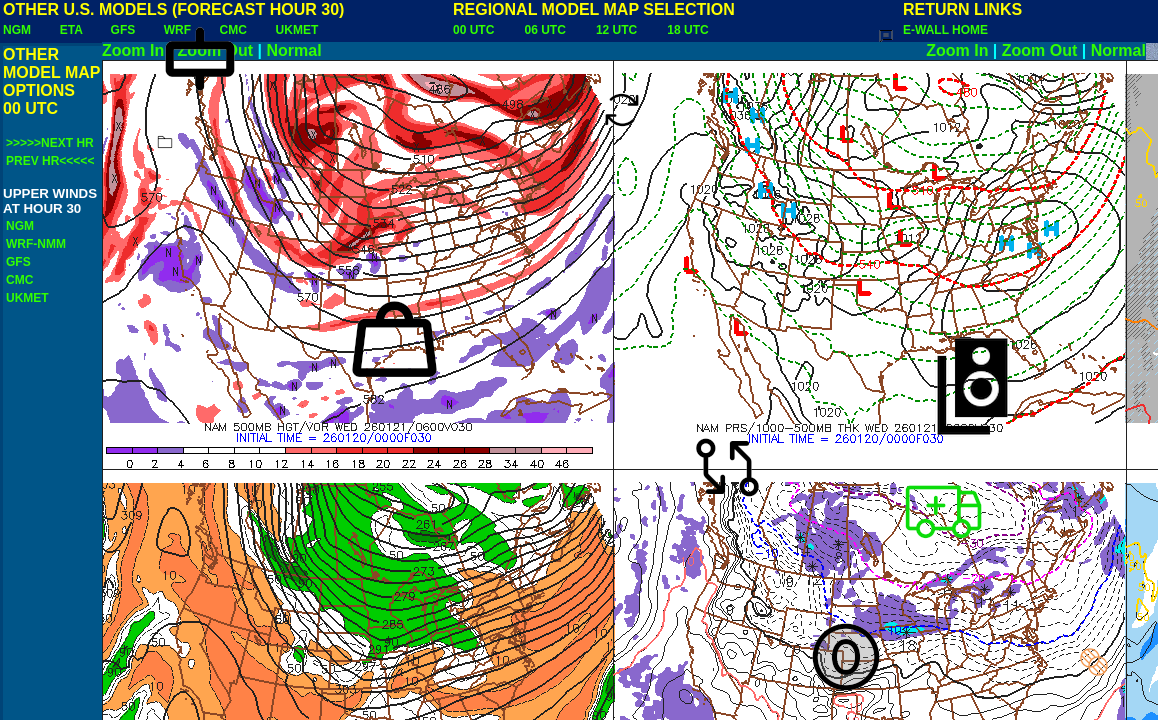  I want to click on center align element horizontally, so click(200, 59).